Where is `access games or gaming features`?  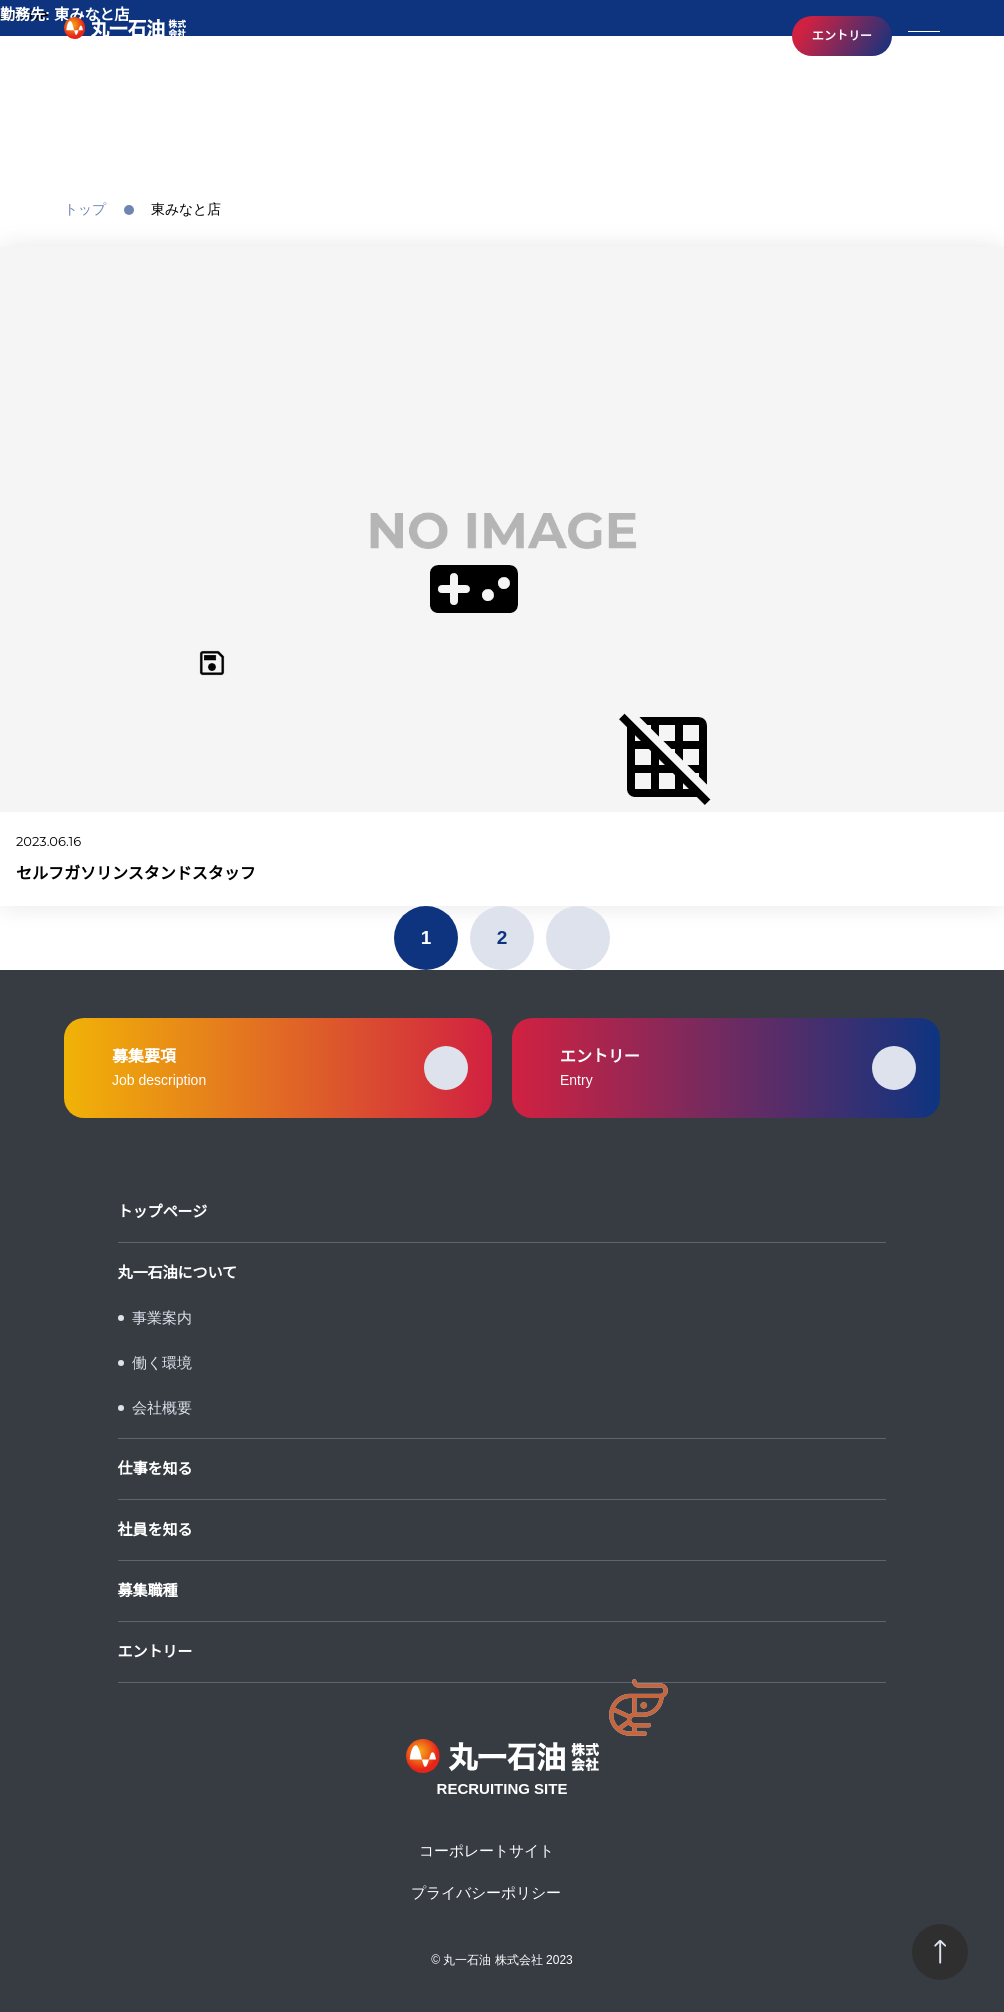 access games or gaming features is located at coordinates (474, 589).